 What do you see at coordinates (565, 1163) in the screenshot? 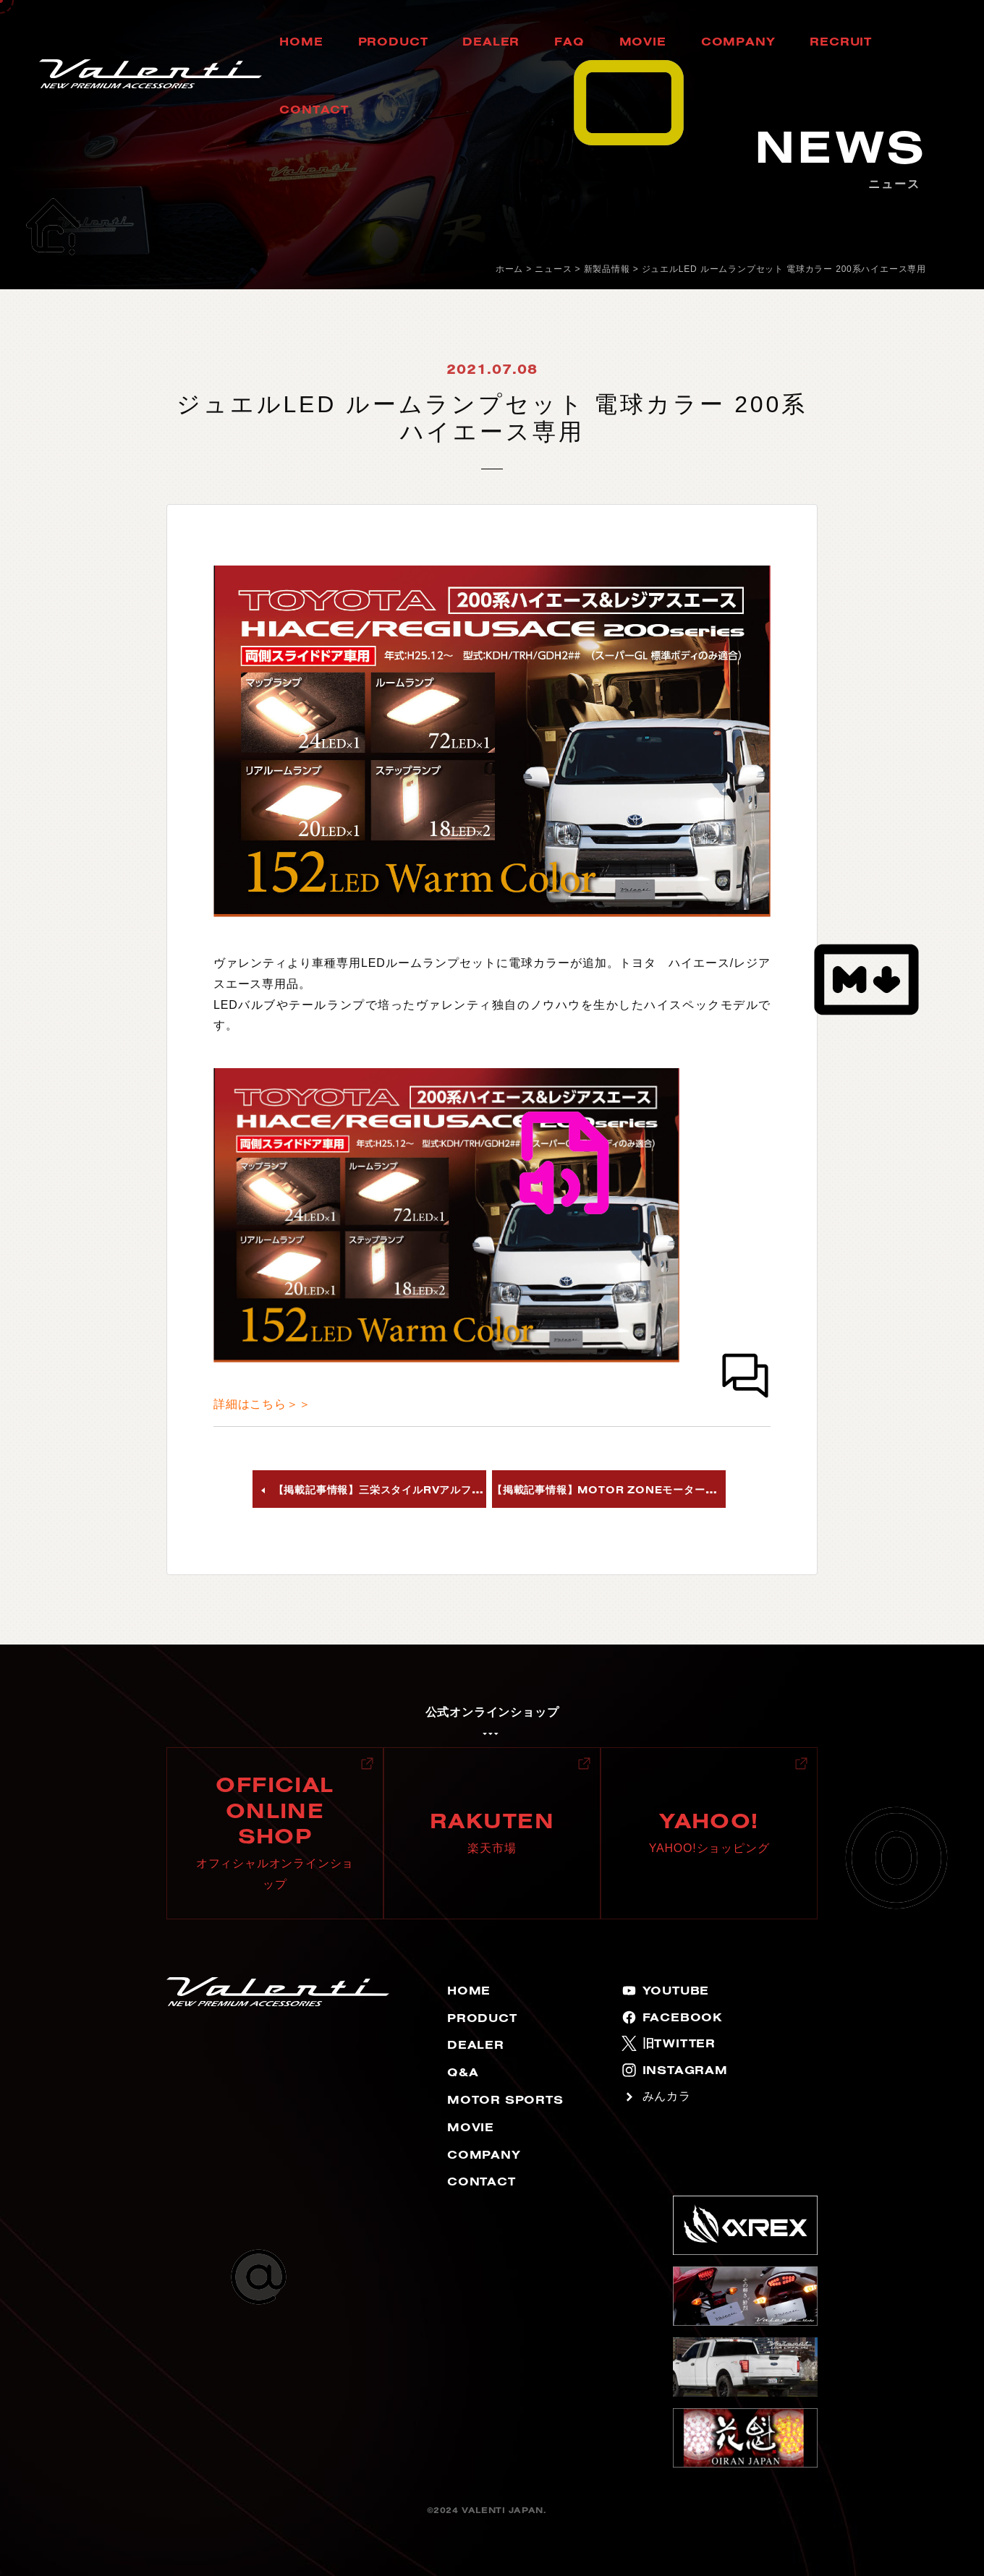
I see `open an audio file` at bounding box center [565, 1163].